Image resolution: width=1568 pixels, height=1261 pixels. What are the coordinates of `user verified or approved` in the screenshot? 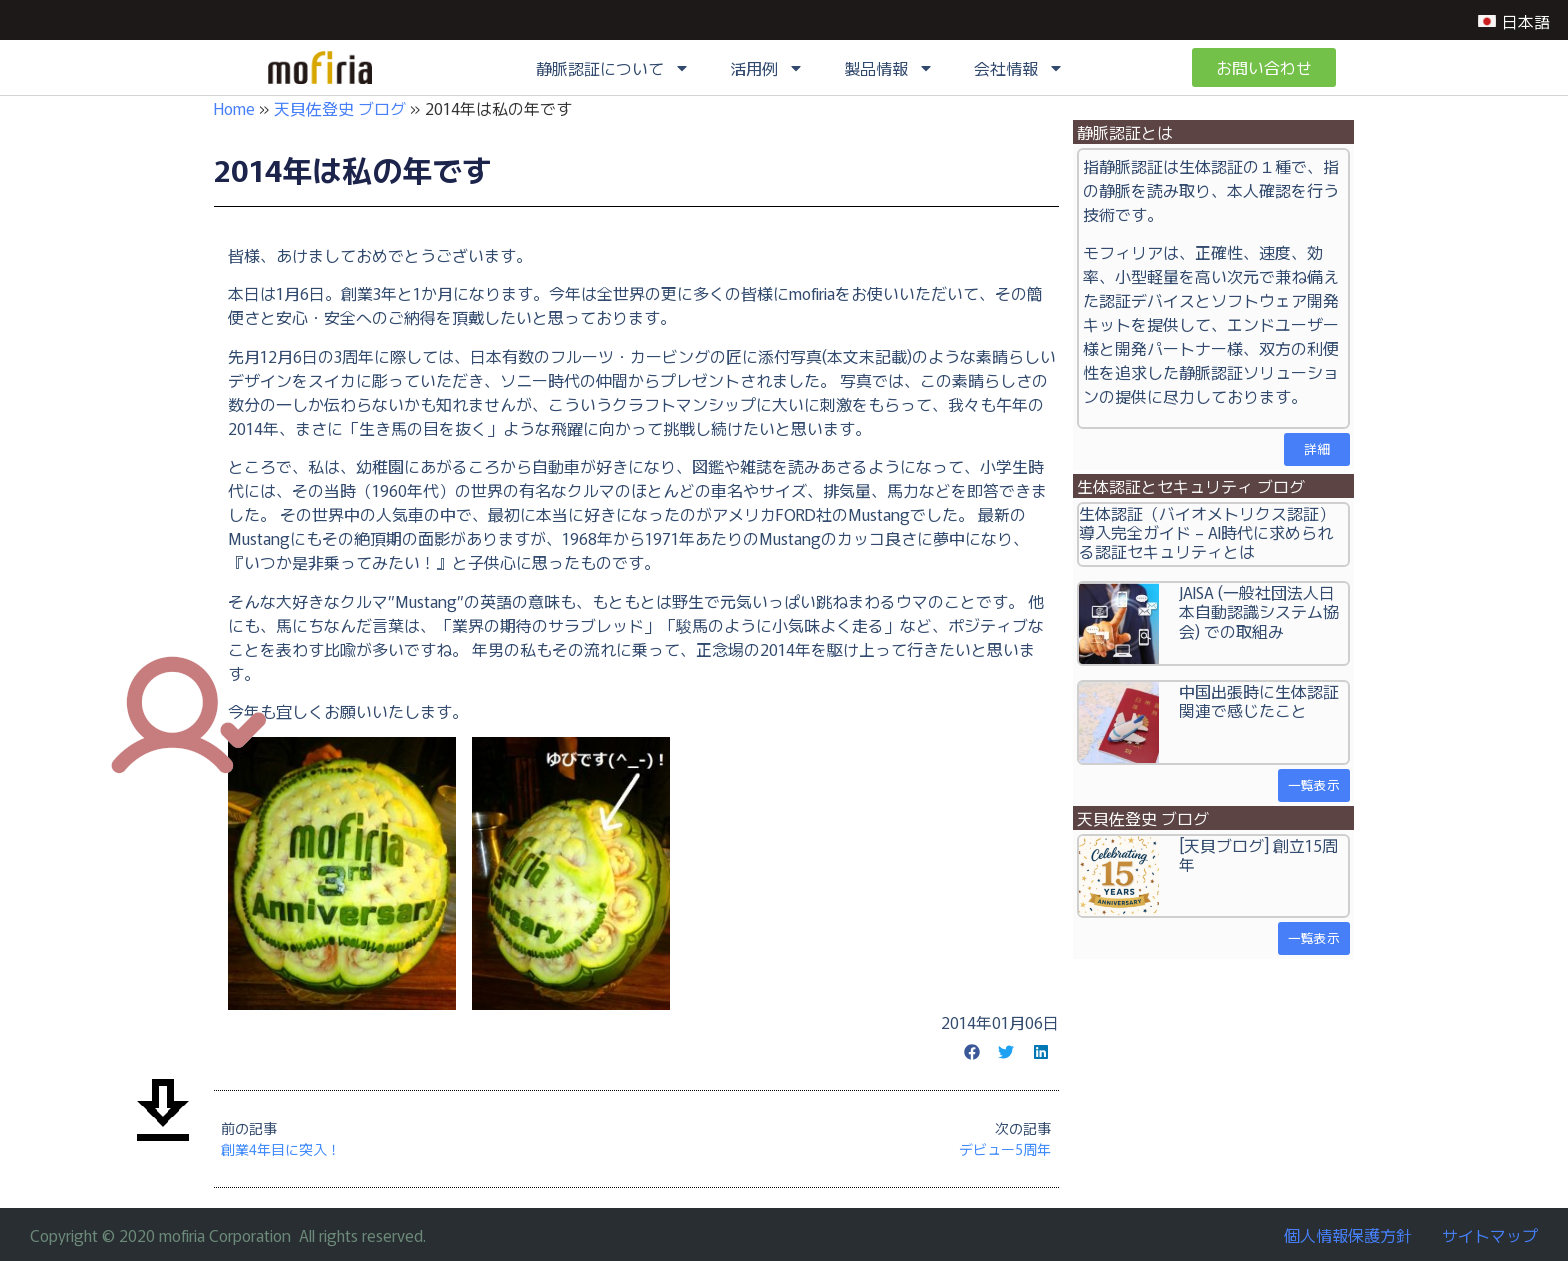 It's located at (185, 720).